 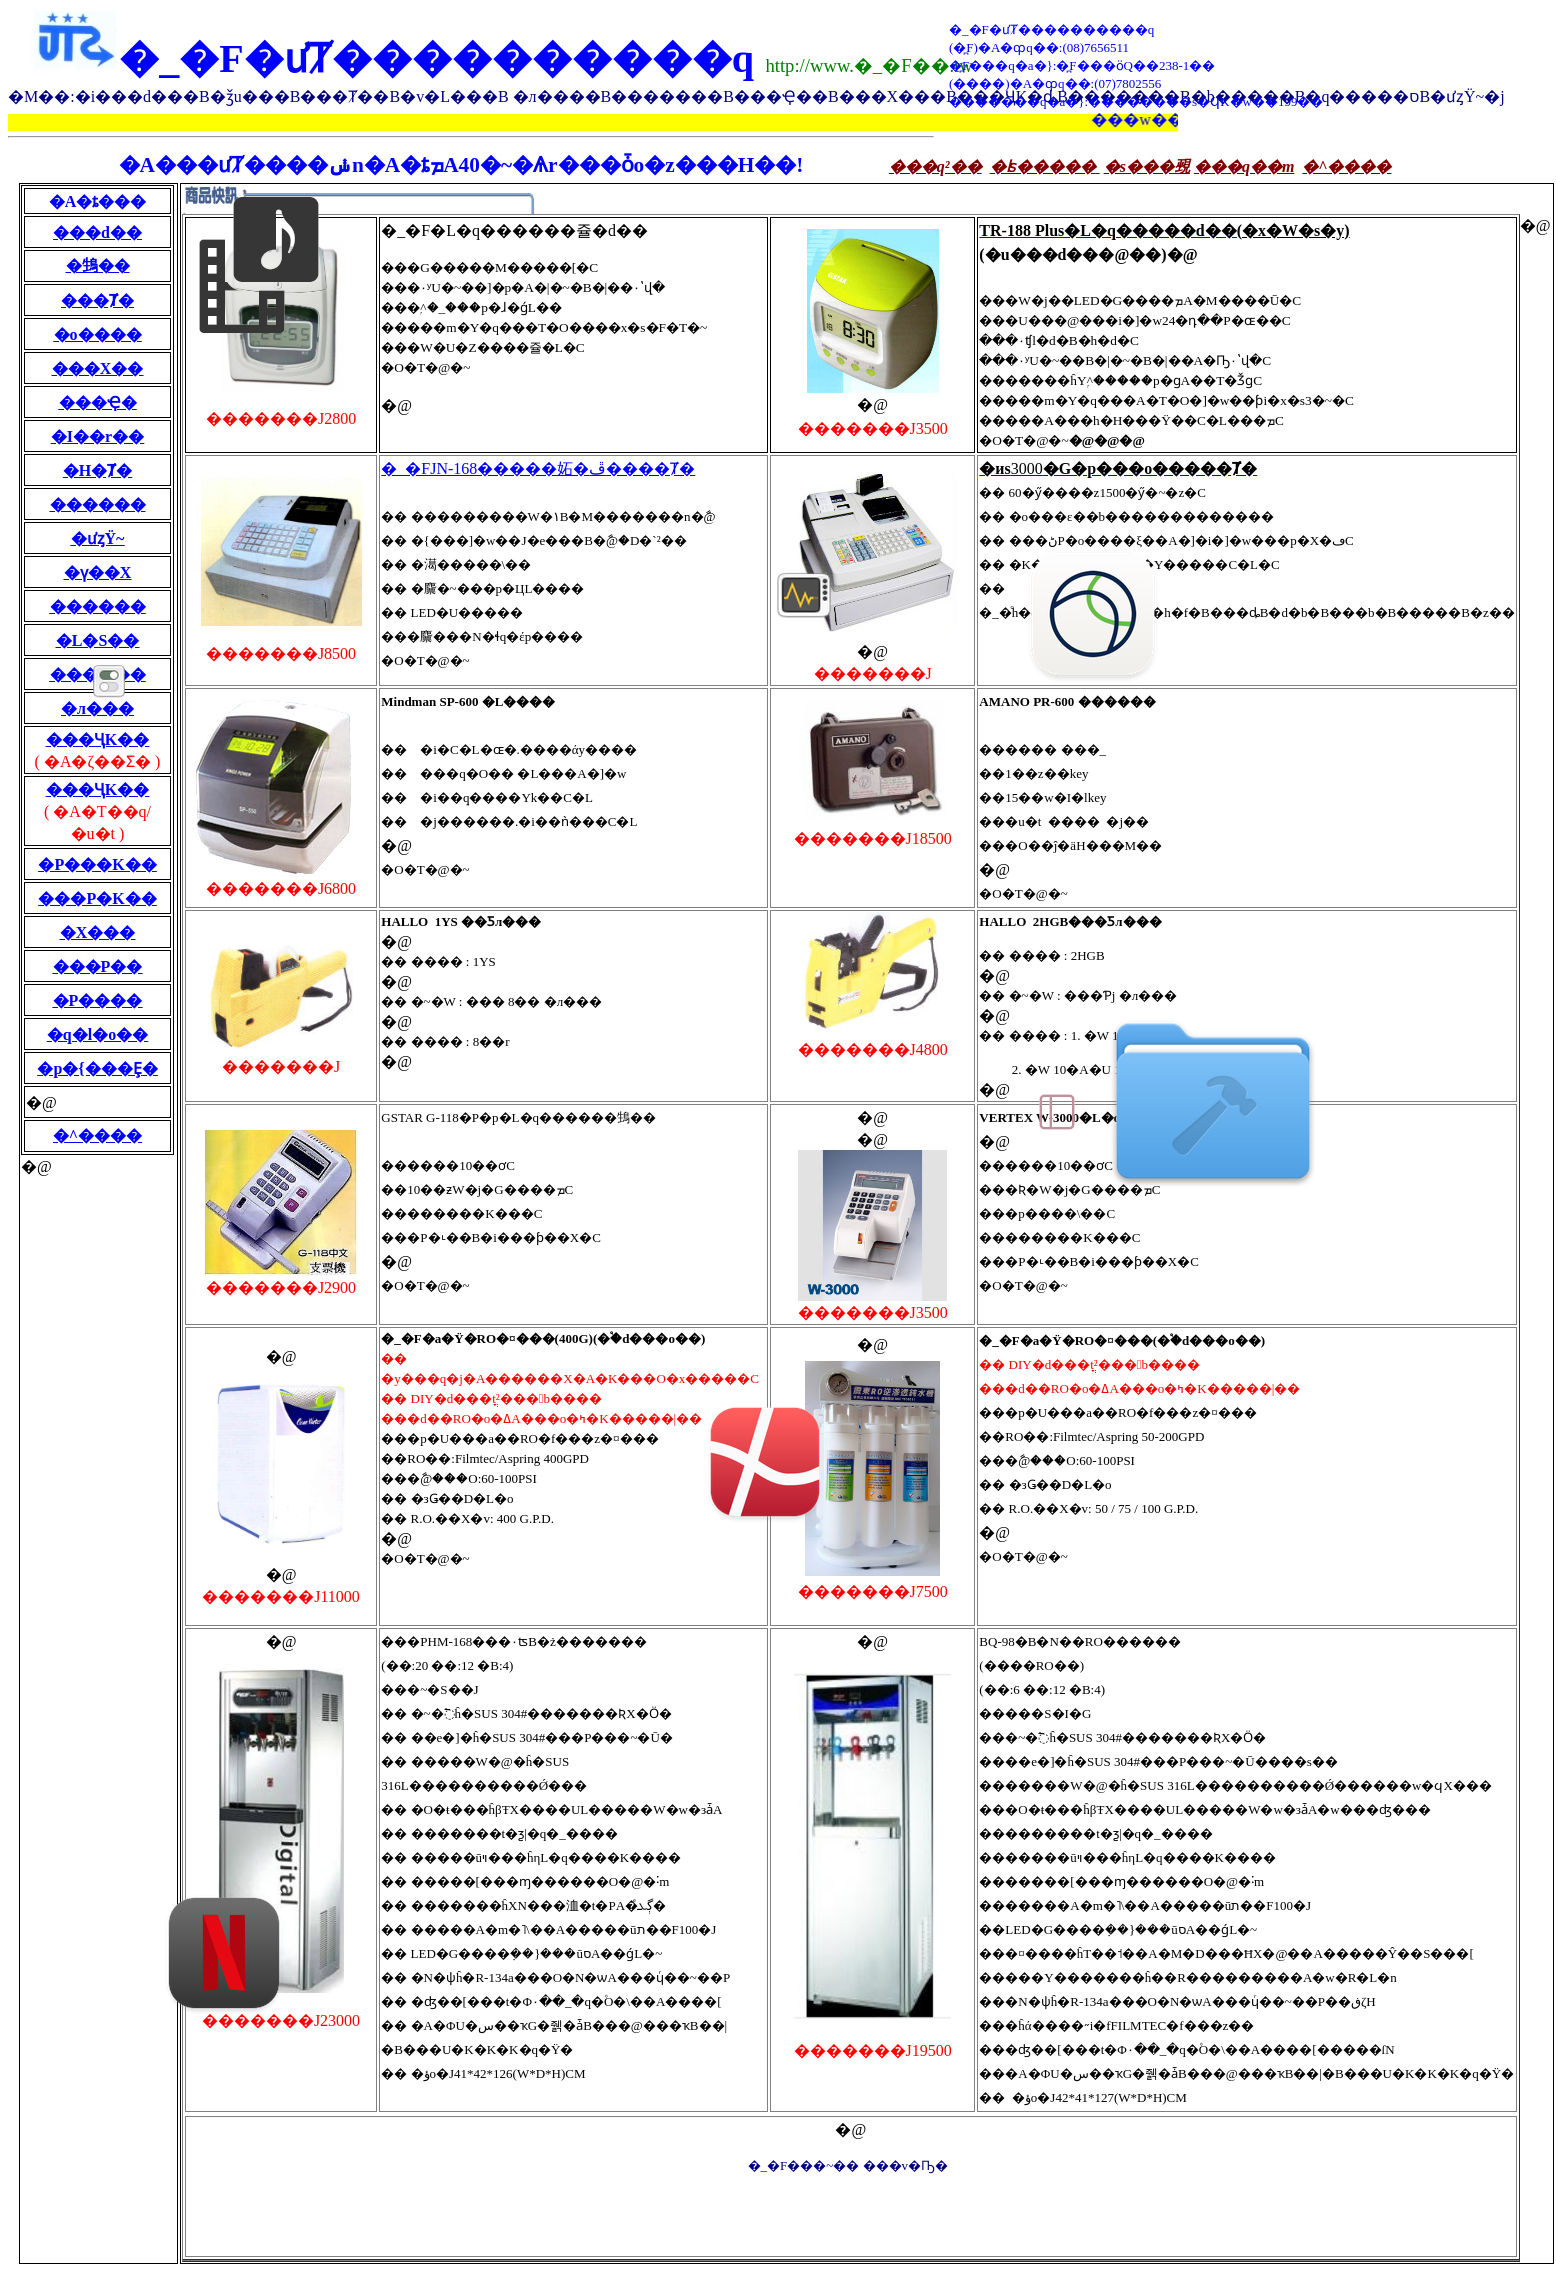 I want to click on access multimedia applications, so click(x=259, y=265).